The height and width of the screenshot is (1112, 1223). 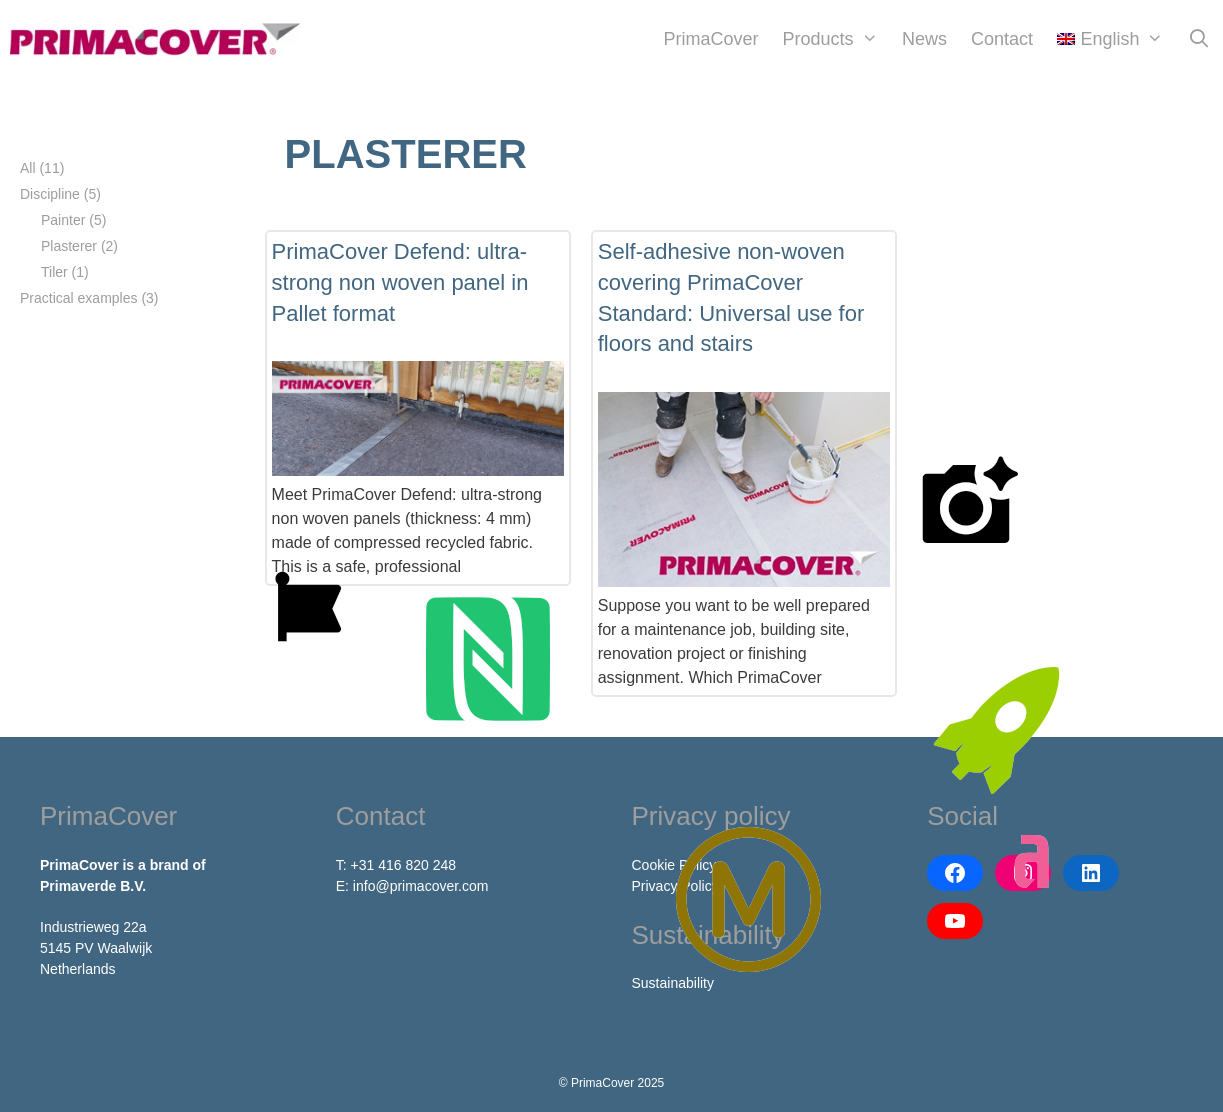 I want to click on access AI-powered camera features, so click(x=966, y=504).